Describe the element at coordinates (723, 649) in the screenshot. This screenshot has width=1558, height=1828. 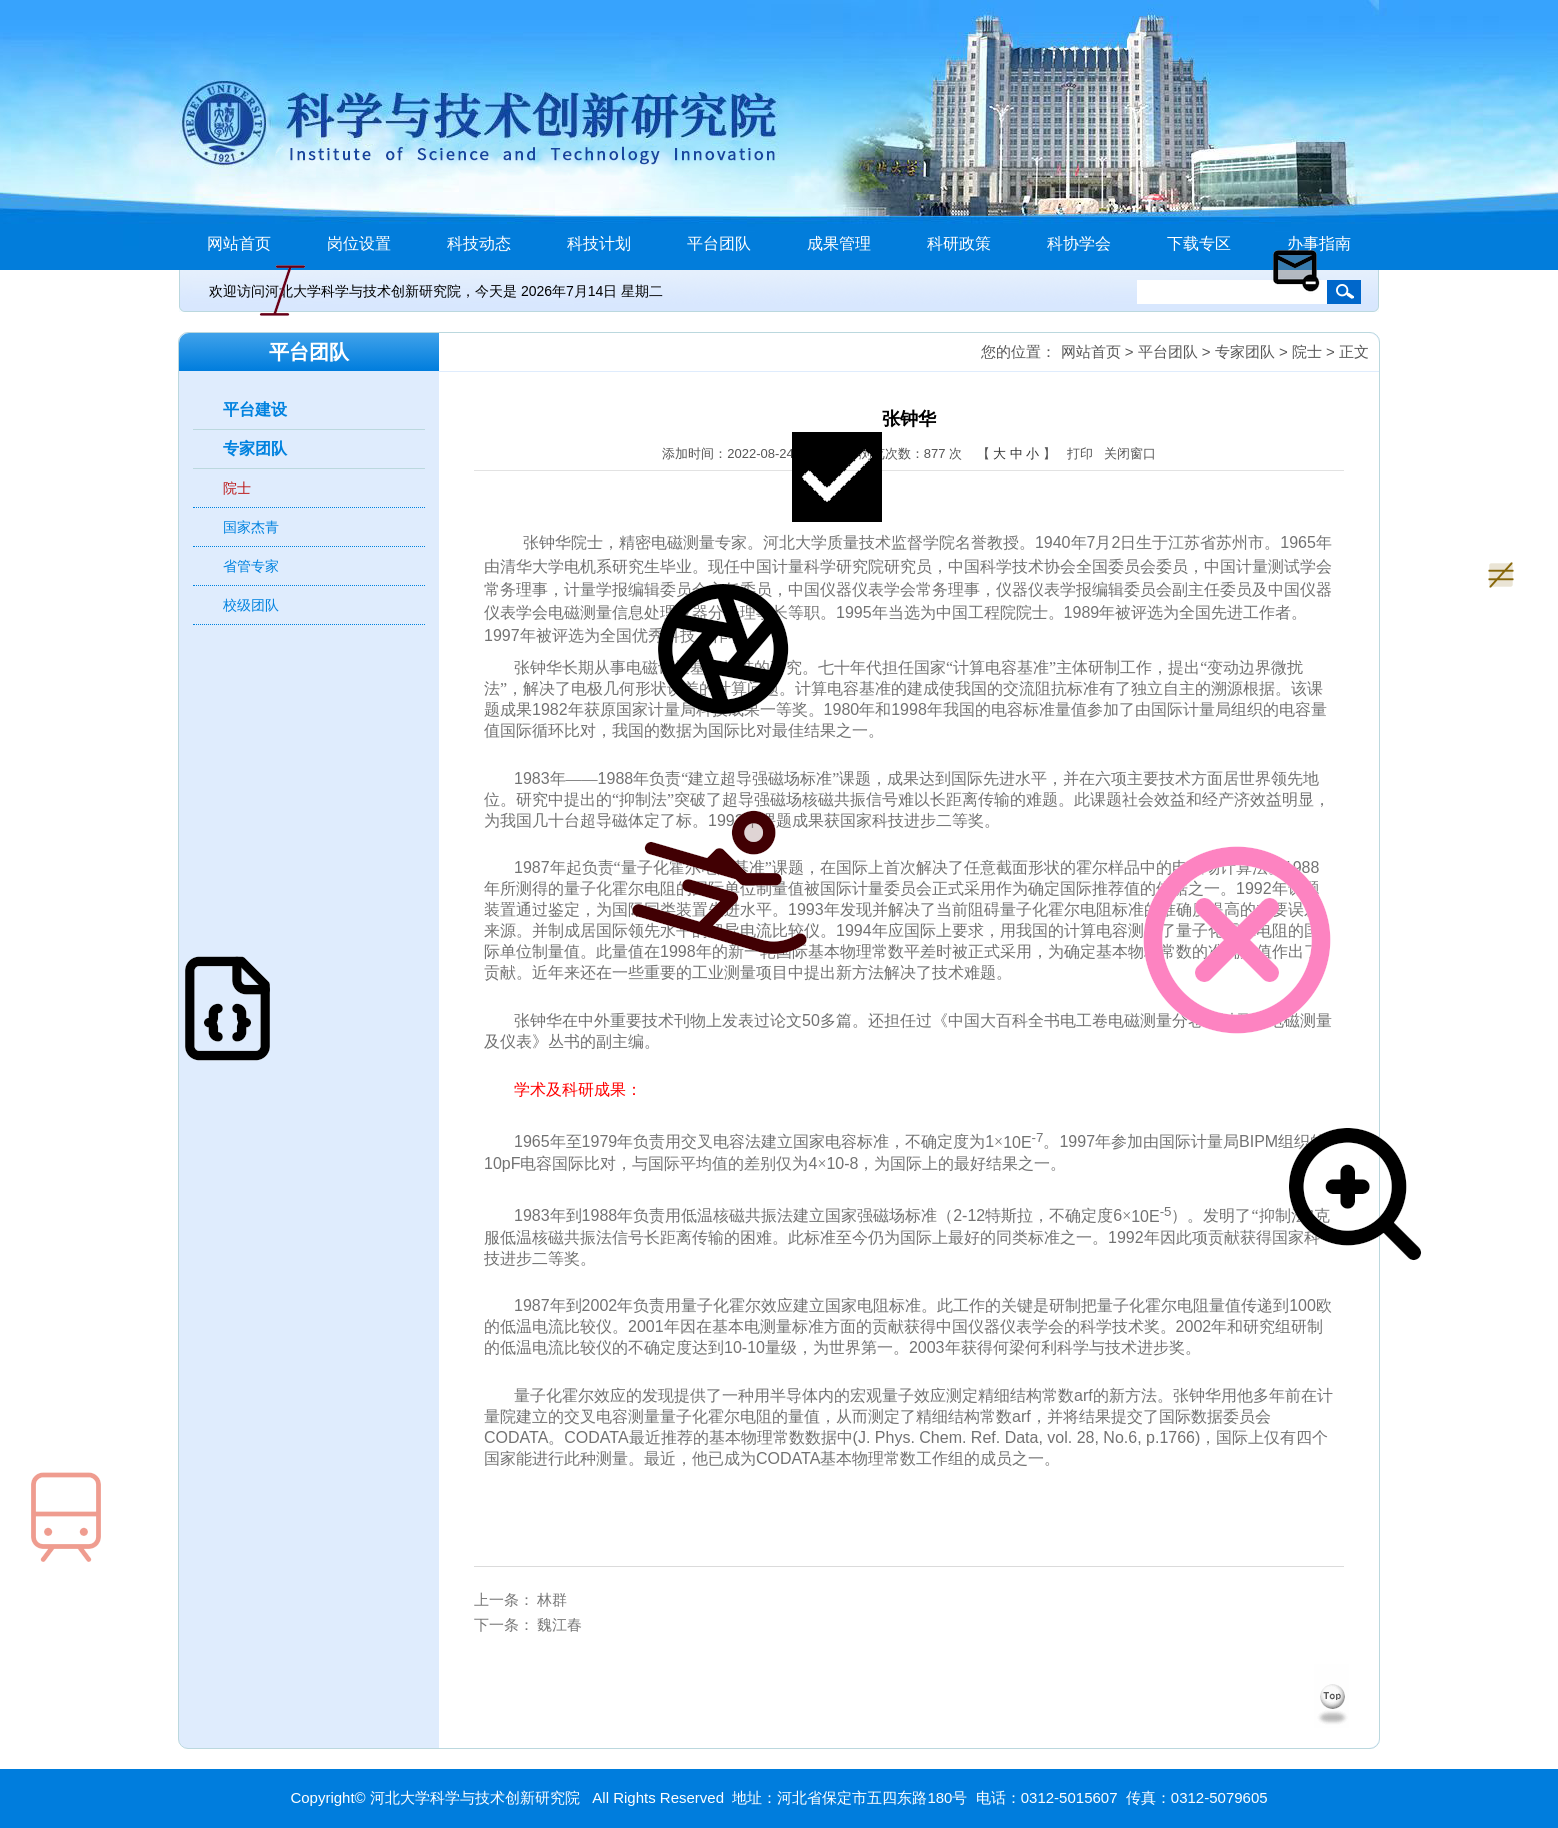
I see `adjust camera aperture settings` at that location.